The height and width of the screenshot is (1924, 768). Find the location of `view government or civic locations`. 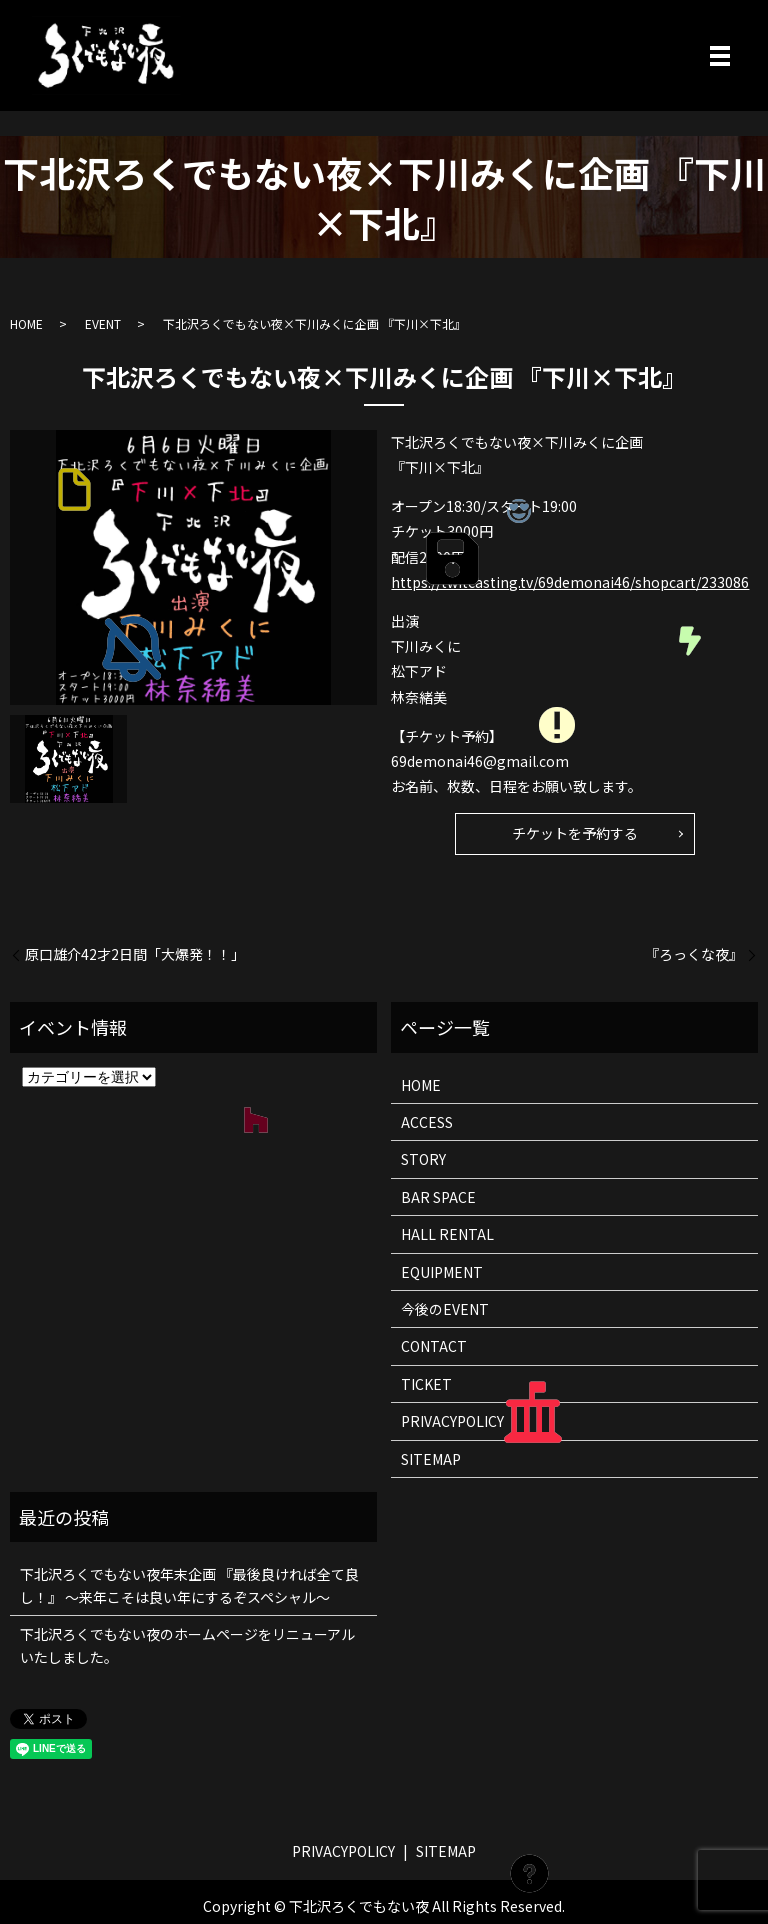

view government or civic locations is located at coordinates (533, 1414).